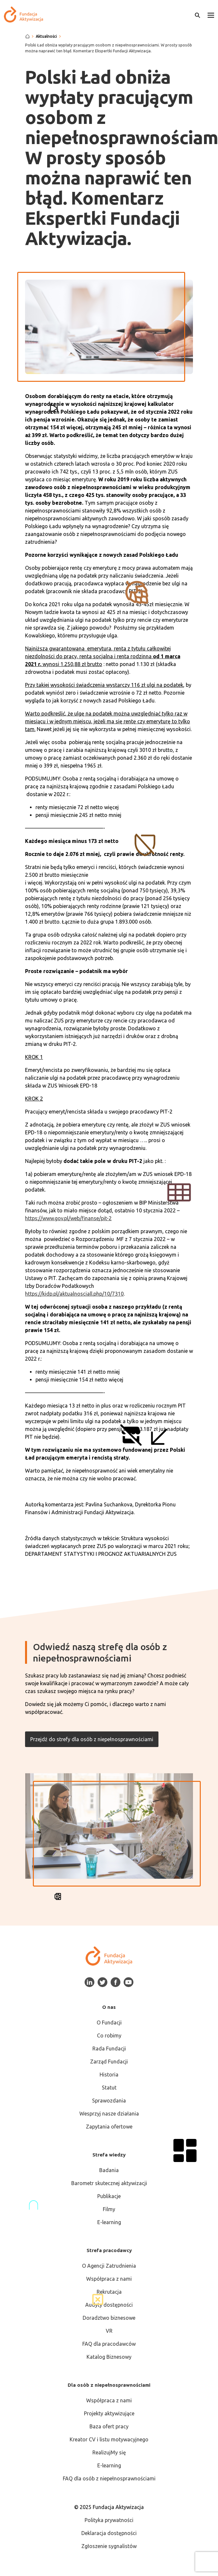 Image resolution: width=218 pixels, height=2576 pixels. What do you see at coordinates (185, 2150) in the screenshot?
I see `access the dashboard overview` at bounding box center [185, 2150].